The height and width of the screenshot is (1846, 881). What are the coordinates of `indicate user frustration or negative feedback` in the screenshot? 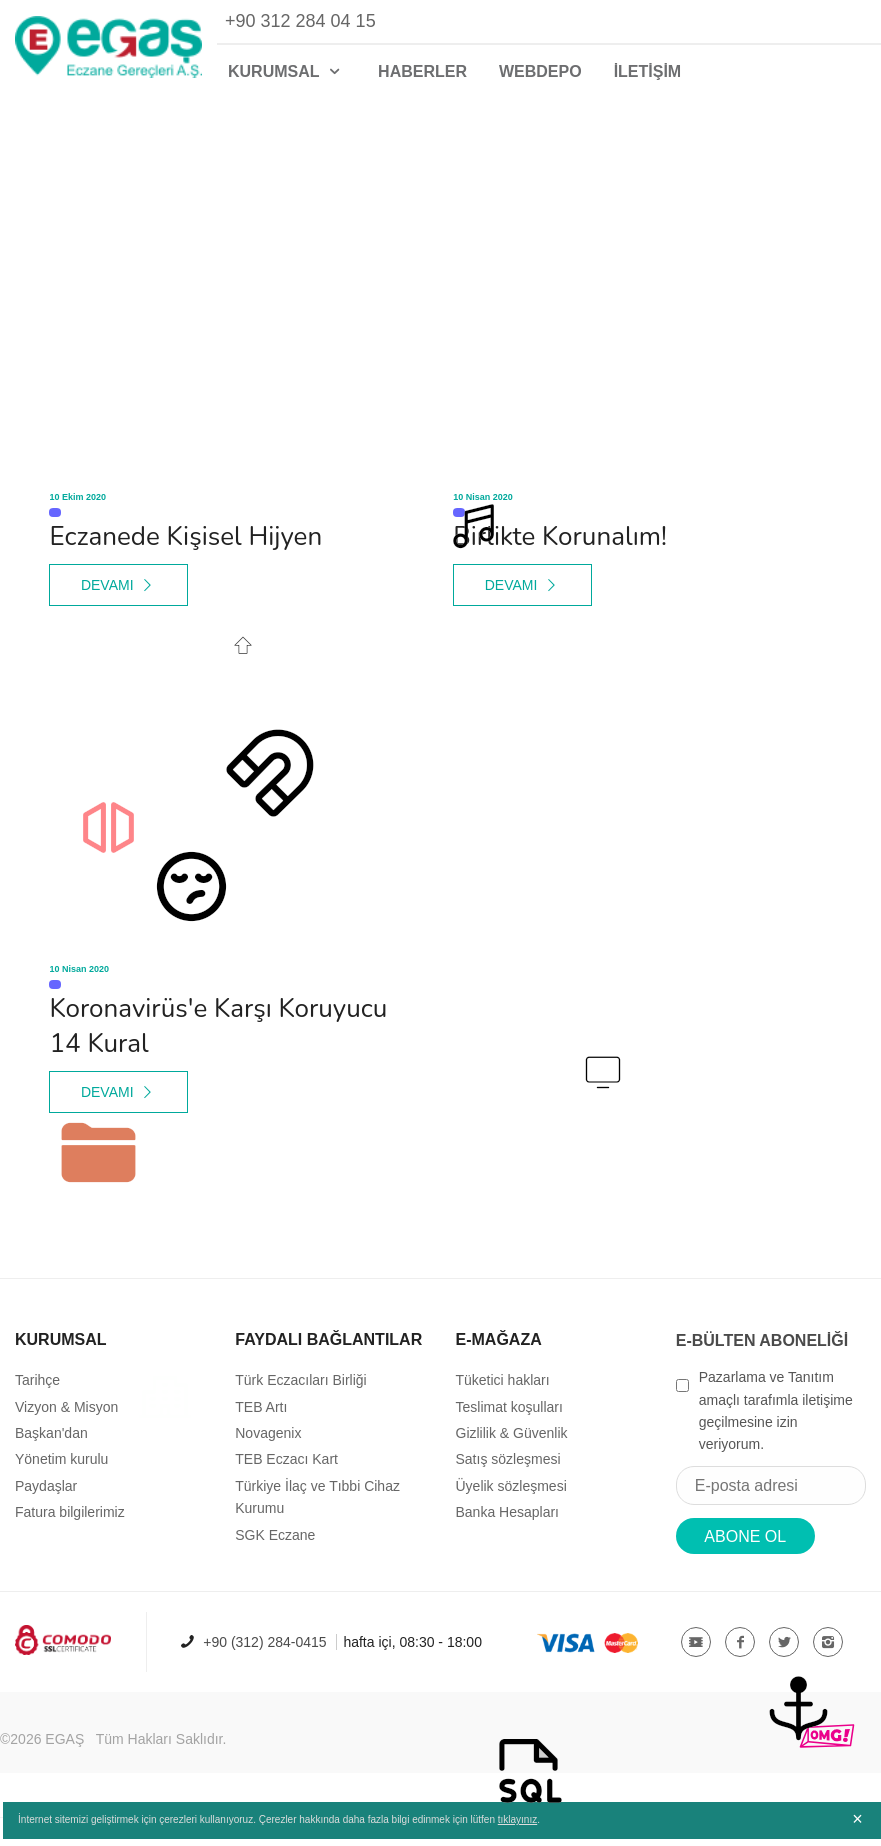 It's located at (191, 886).